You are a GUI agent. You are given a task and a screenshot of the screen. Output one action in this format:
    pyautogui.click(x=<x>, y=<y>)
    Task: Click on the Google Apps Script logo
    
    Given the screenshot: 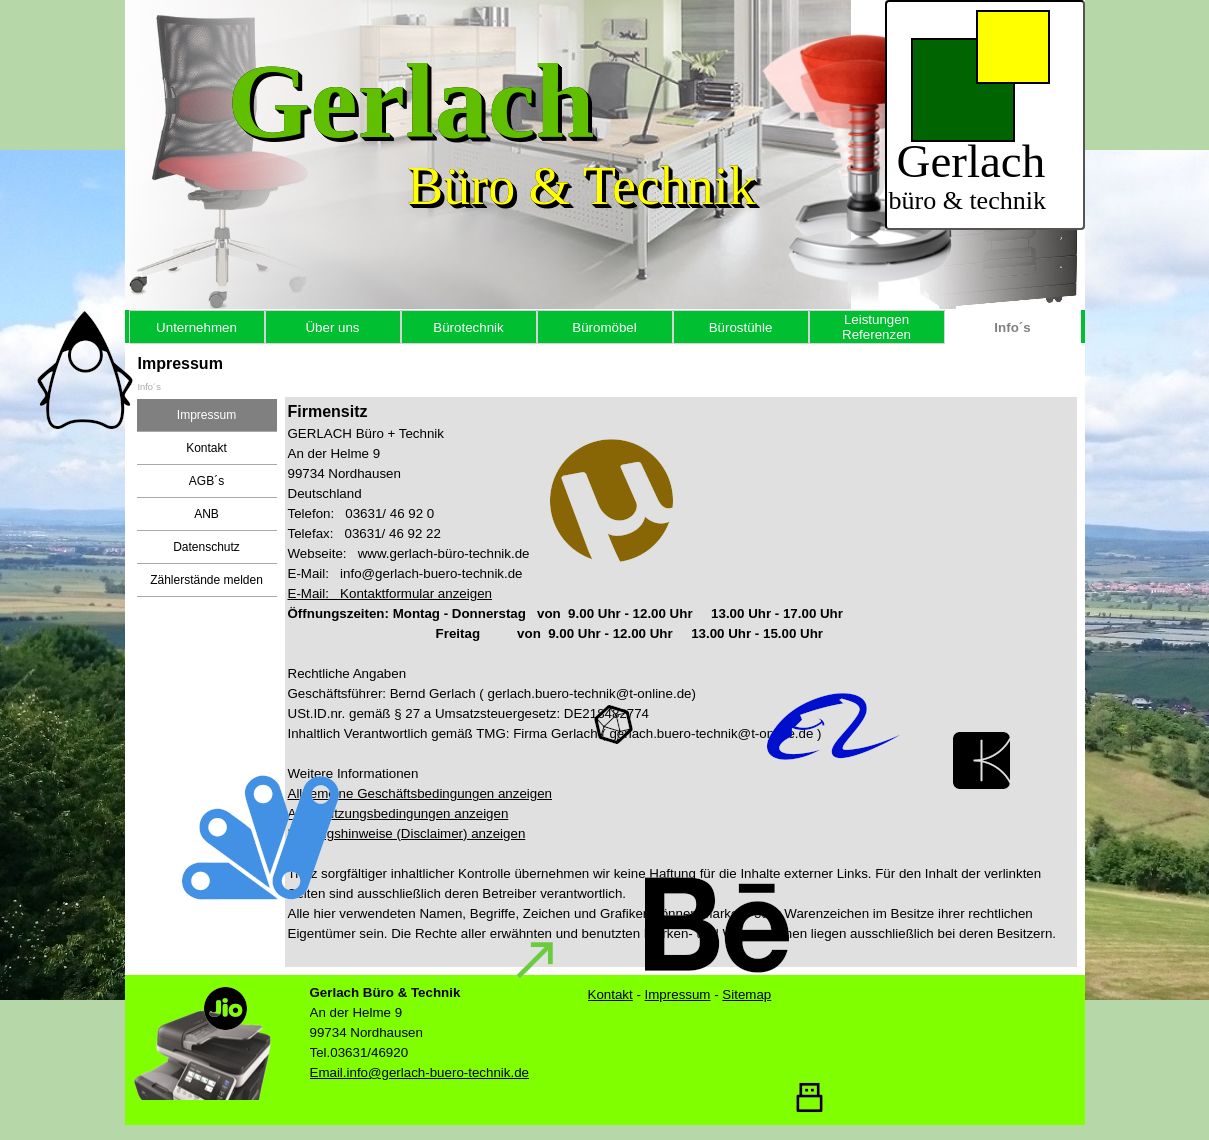 What is the action you would take?
    pyautogui.click(x=260, y=837)
    